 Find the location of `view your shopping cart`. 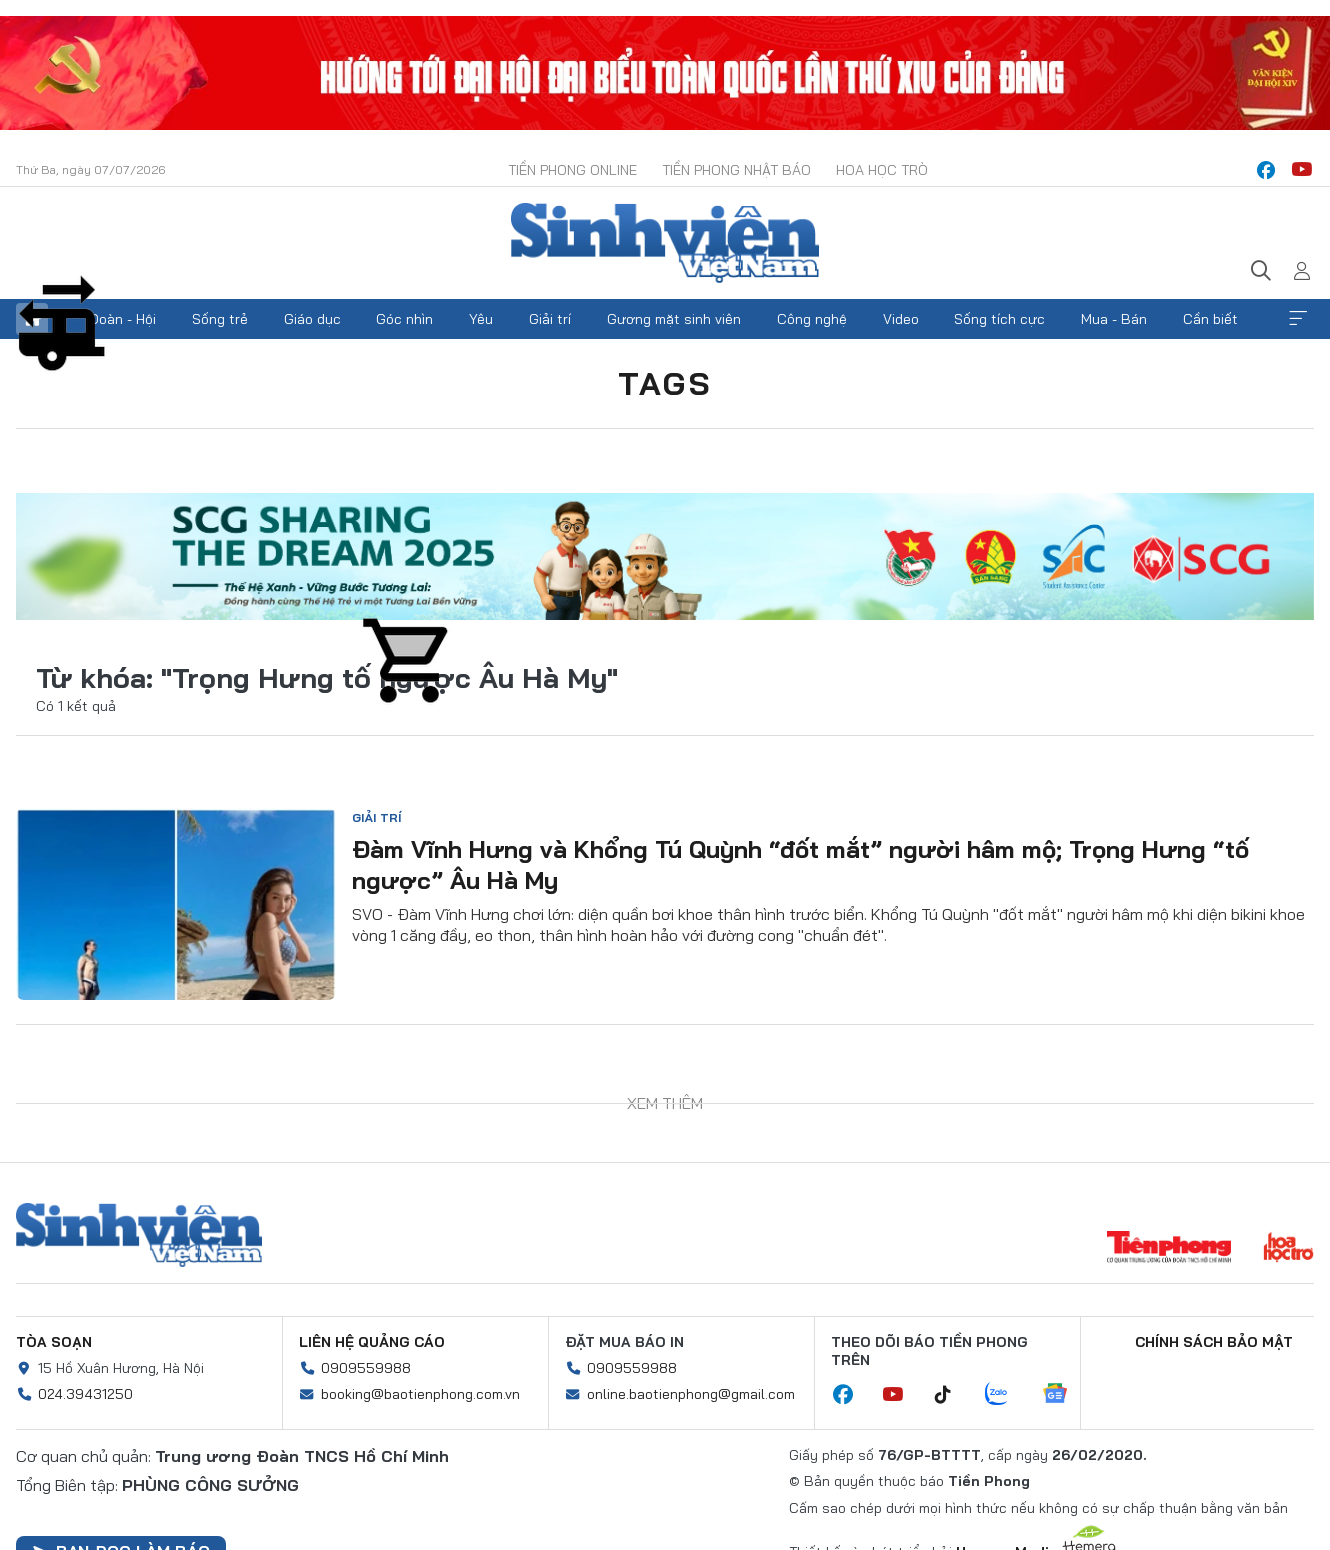

view your shopping cart is located at coordinates (409, 660).